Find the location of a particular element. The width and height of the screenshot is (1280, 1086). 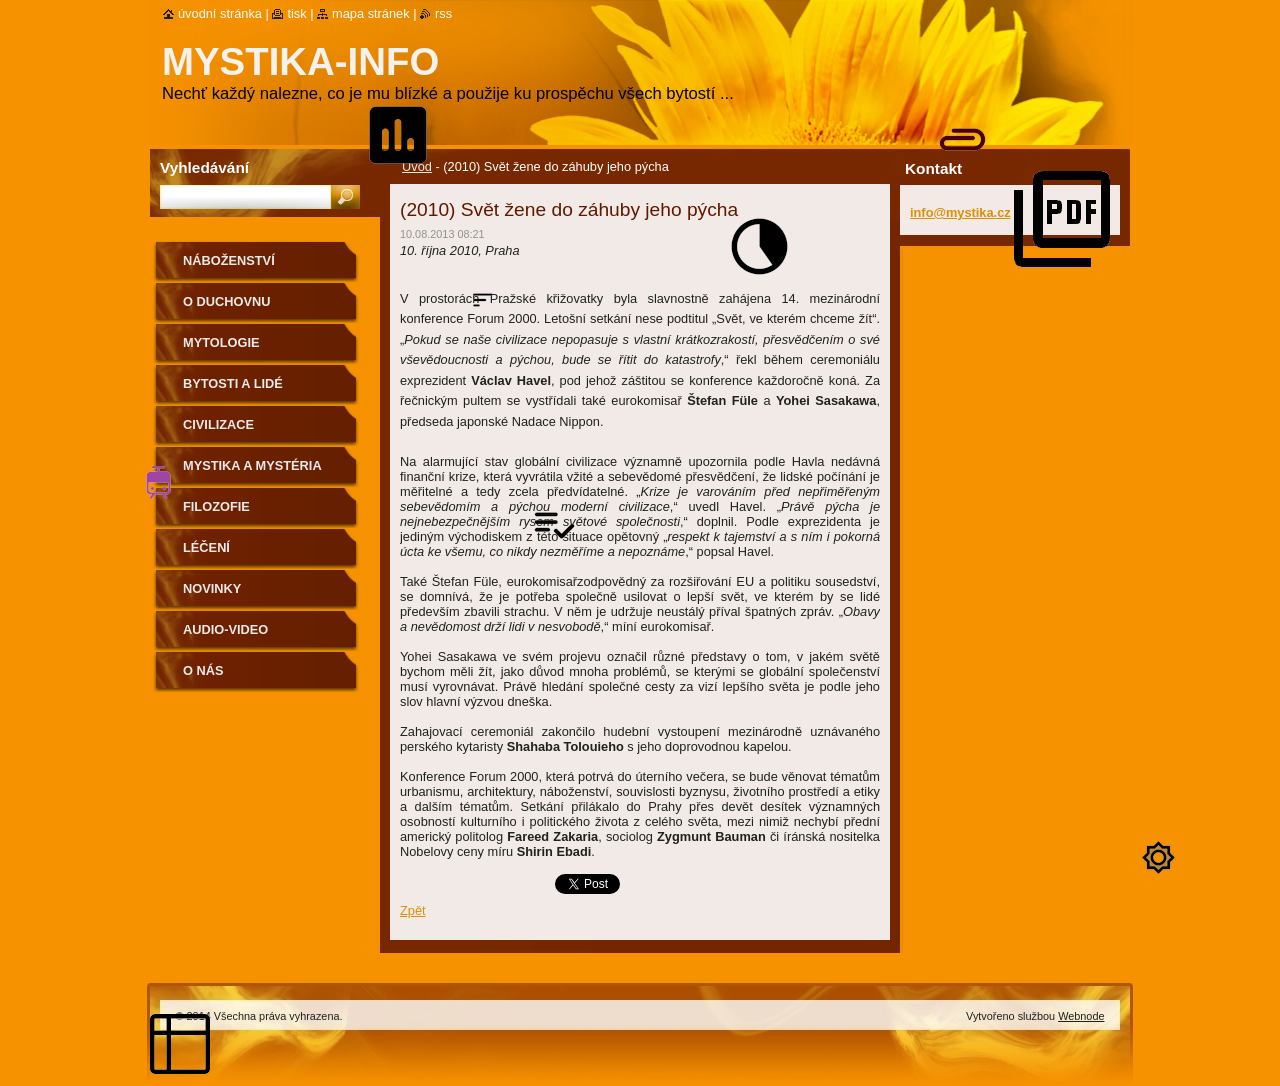

item successfully added to playlist is located at coordinates (554, 524).